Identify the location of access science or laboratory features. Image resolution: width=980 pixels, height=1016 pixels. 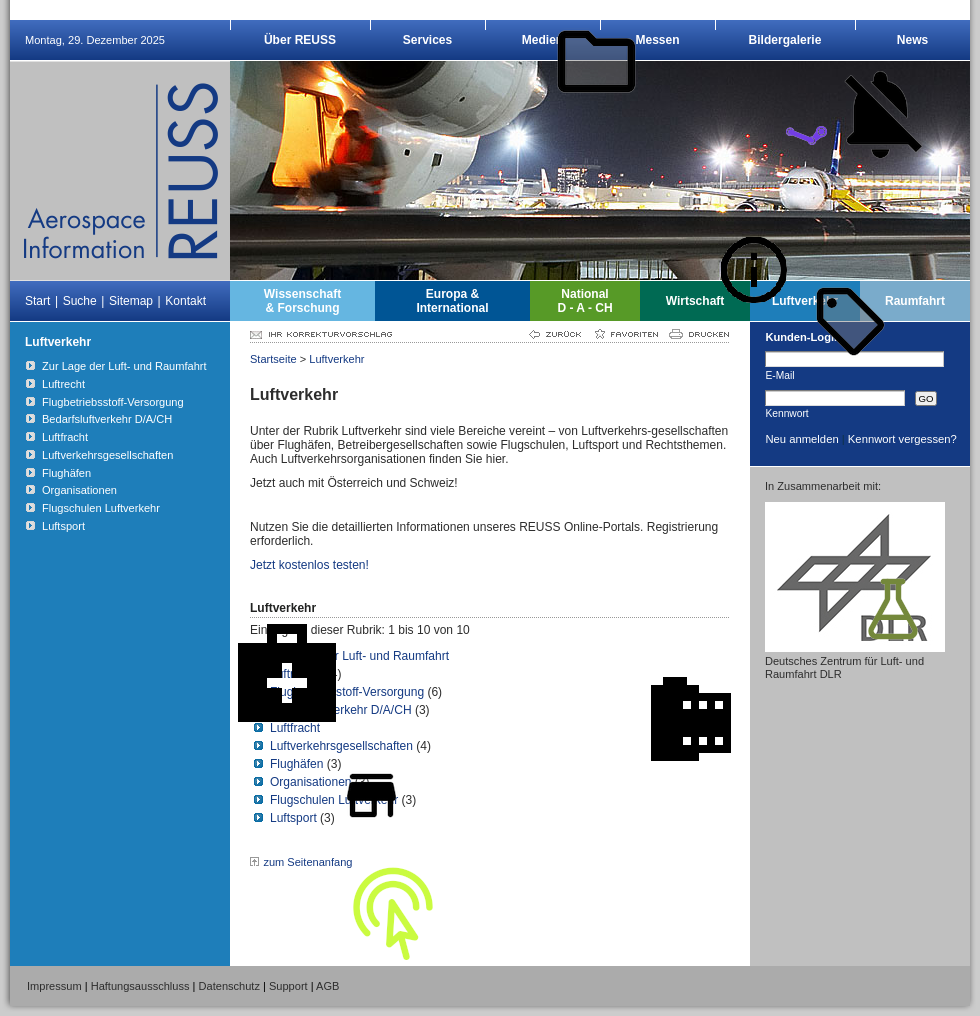
(893, 609).